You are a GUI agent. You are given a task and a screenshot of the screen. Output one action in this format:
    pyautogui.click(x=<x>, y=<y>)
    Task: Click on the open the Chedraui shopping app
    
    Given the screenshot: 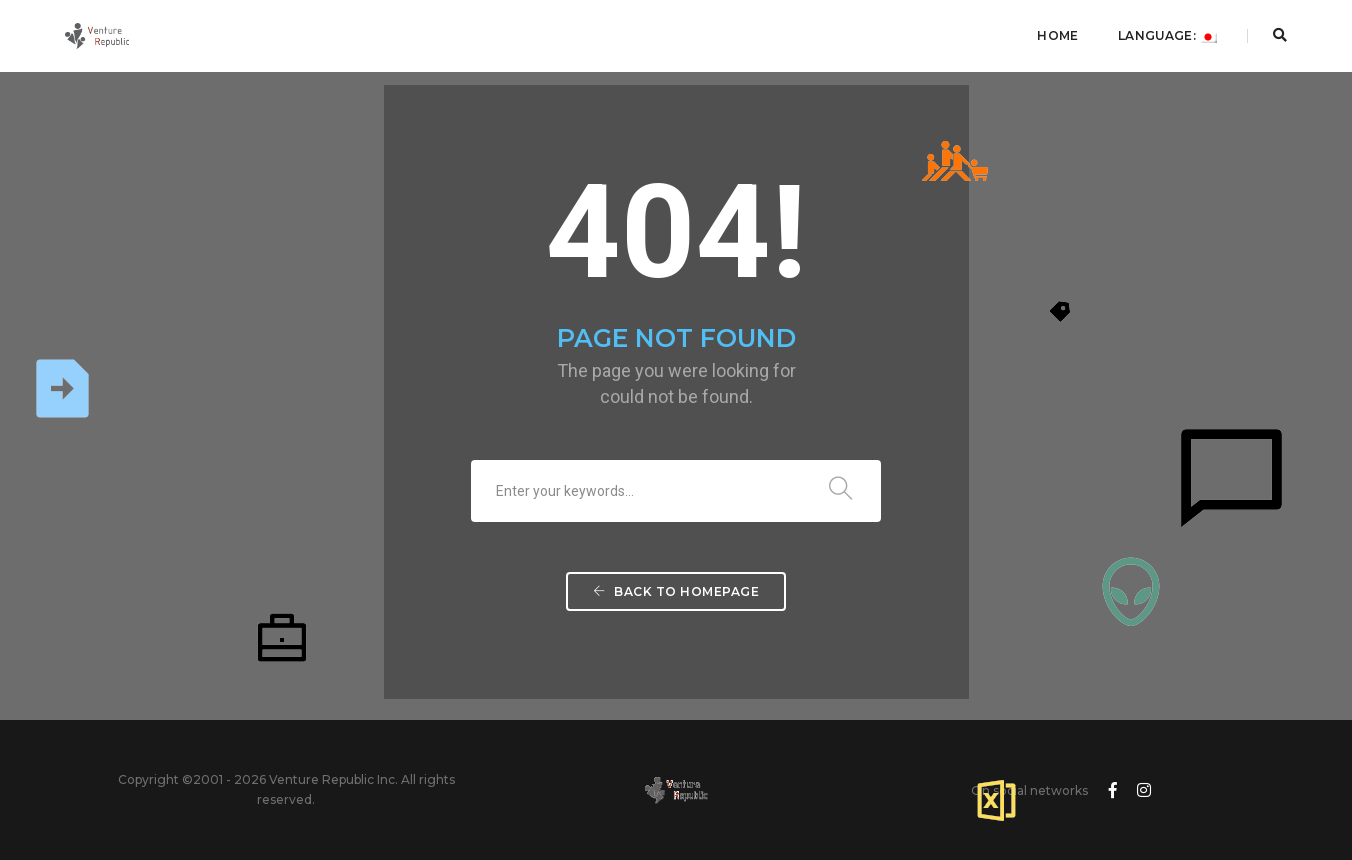 What is the action you would take?
    pyautogui.click(x=955, y=161)
    